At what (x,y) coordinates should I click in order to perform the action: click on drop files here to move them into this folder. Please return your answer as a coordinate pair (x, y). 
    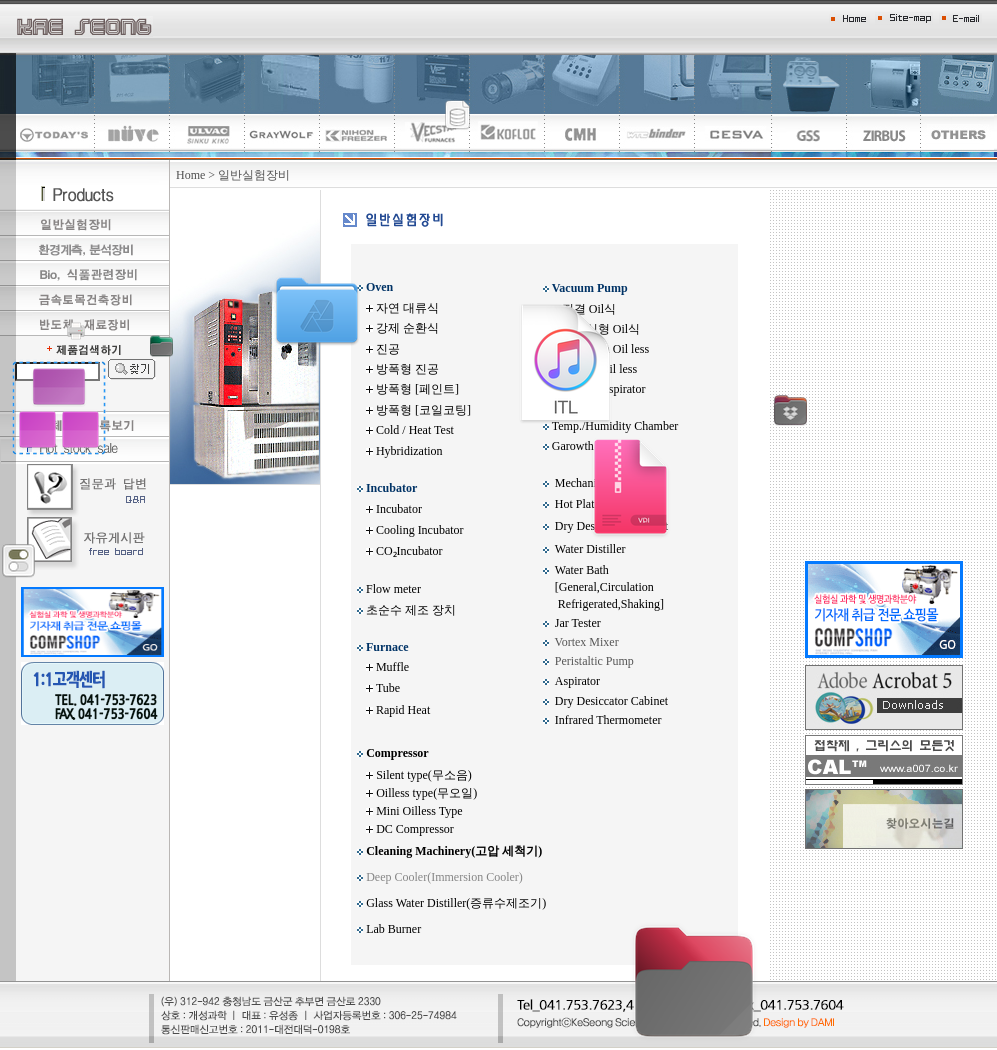
    Looking at the image, I should click on (161, 345).